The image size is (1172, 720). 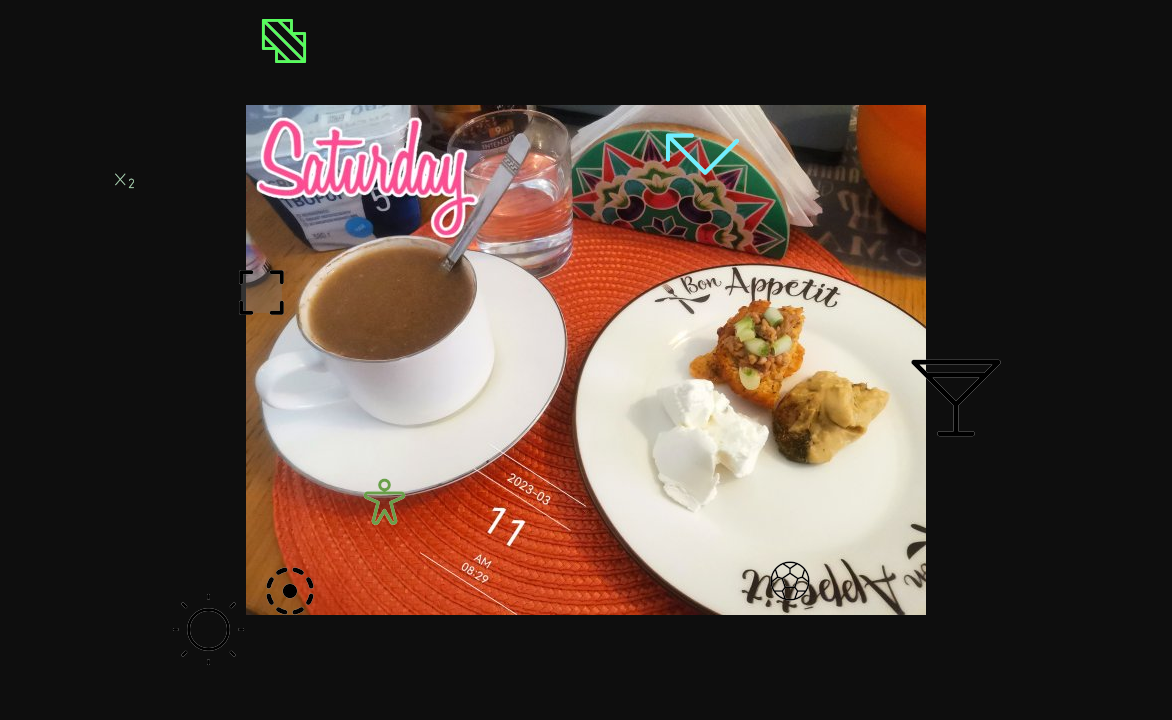 I want to click on format text as subscript, so click(x=123, y=180).